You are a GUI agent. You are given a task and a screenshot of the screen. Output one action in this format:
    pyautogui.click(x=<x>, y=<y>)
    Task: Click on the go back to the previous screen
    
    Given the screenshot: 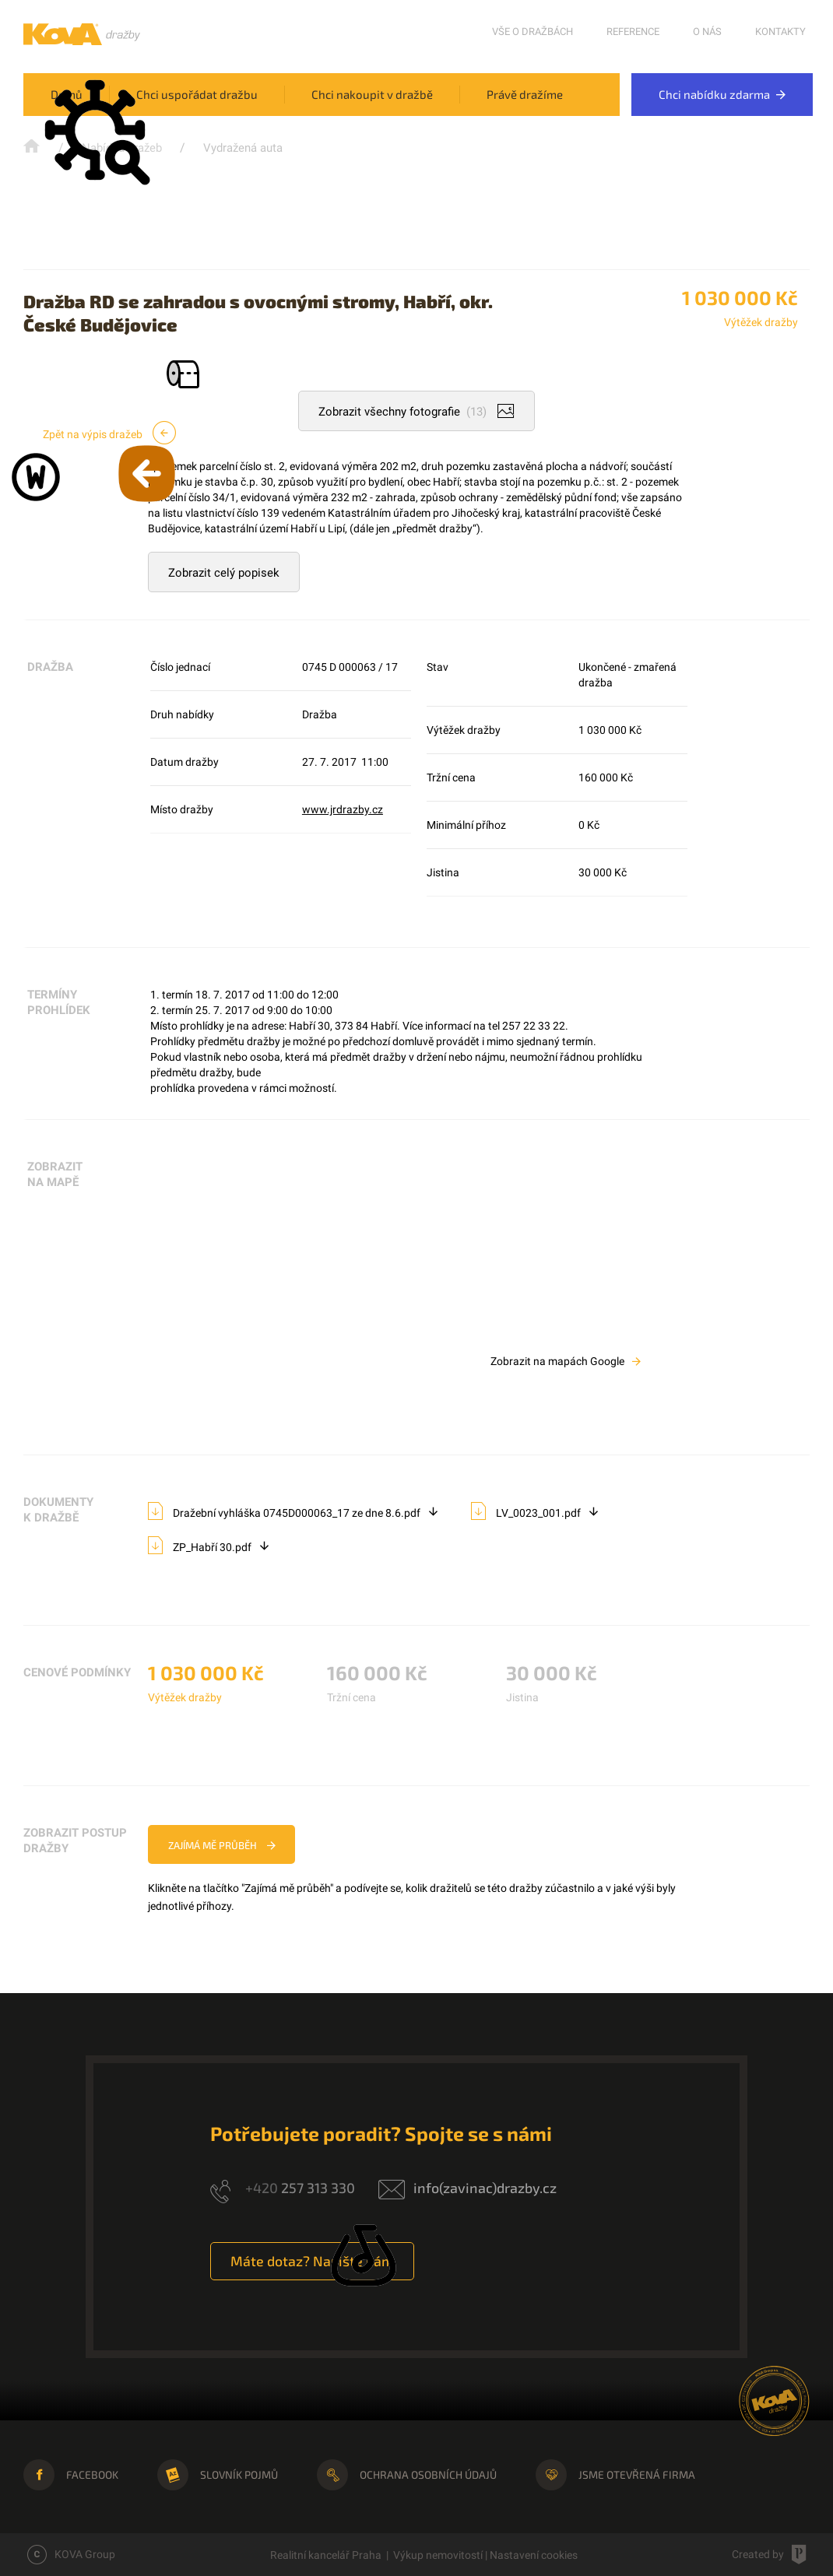 What is the action you would take?
    pyautogui.click(x=146, y=473)
    